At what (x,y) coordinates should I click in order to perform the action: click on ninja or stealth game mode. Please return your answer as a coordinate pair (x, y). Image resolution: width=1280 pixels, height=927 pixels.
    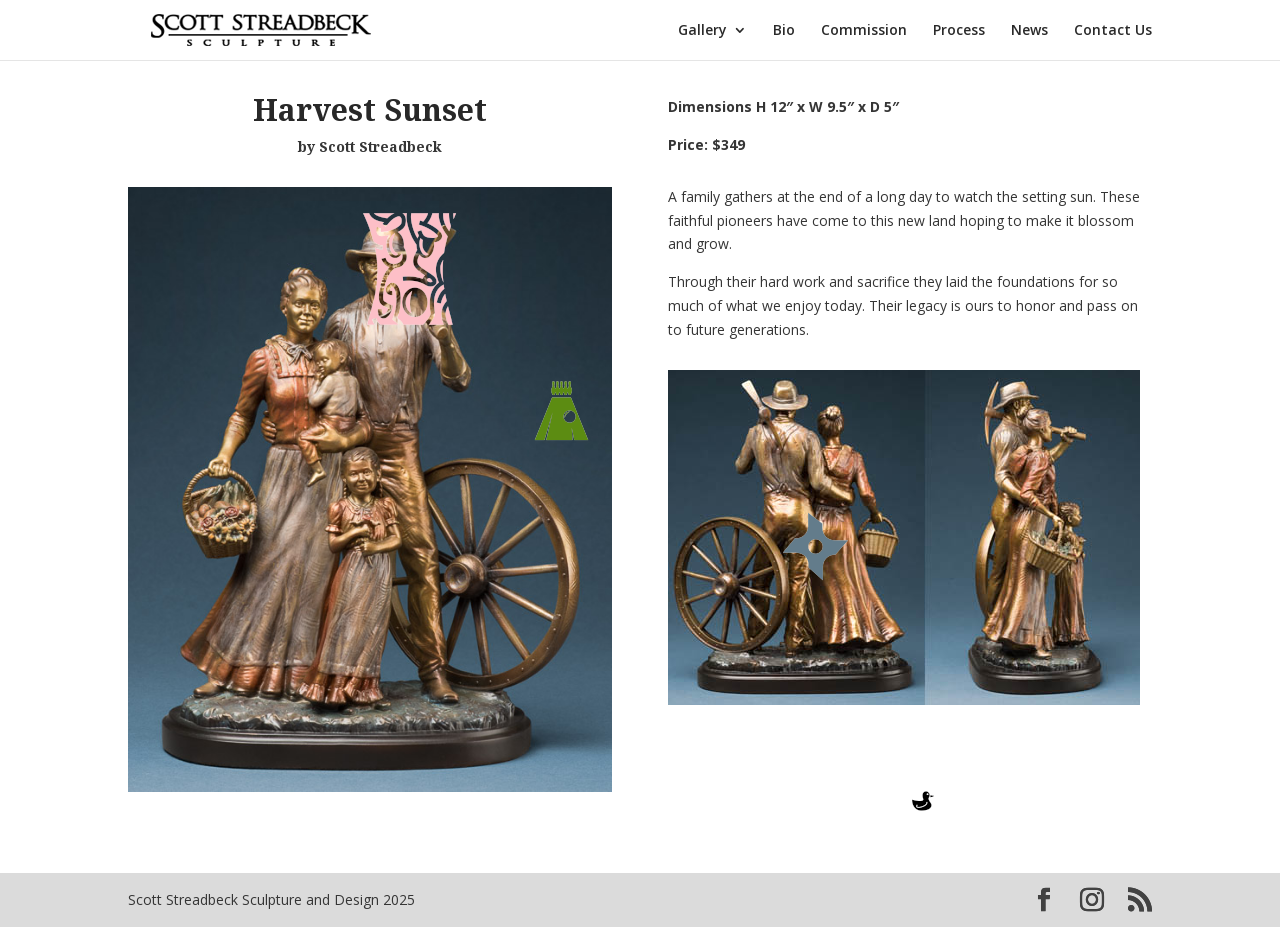
    Looking at the image, I should click on (815, 546).